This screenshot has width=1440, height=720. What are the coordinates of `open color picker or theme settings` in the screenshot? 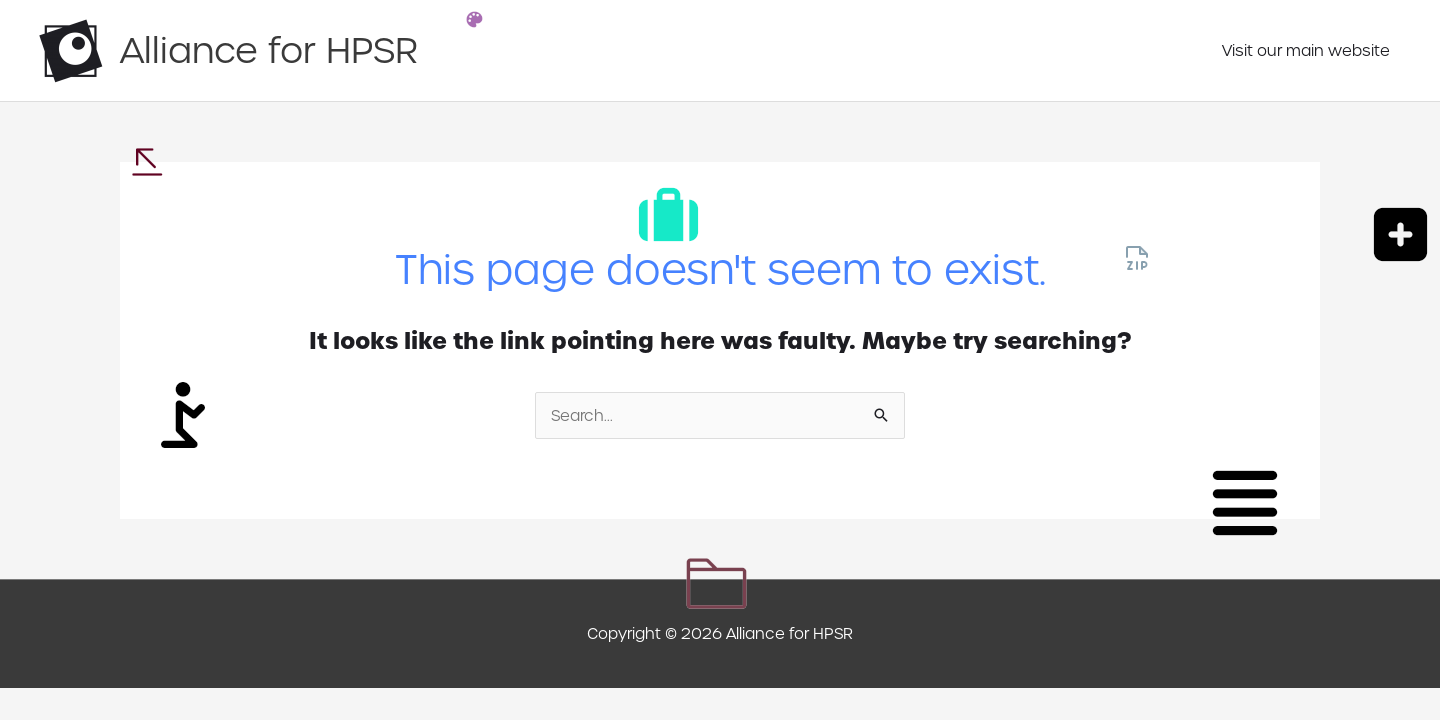 It's located at (474, 19).